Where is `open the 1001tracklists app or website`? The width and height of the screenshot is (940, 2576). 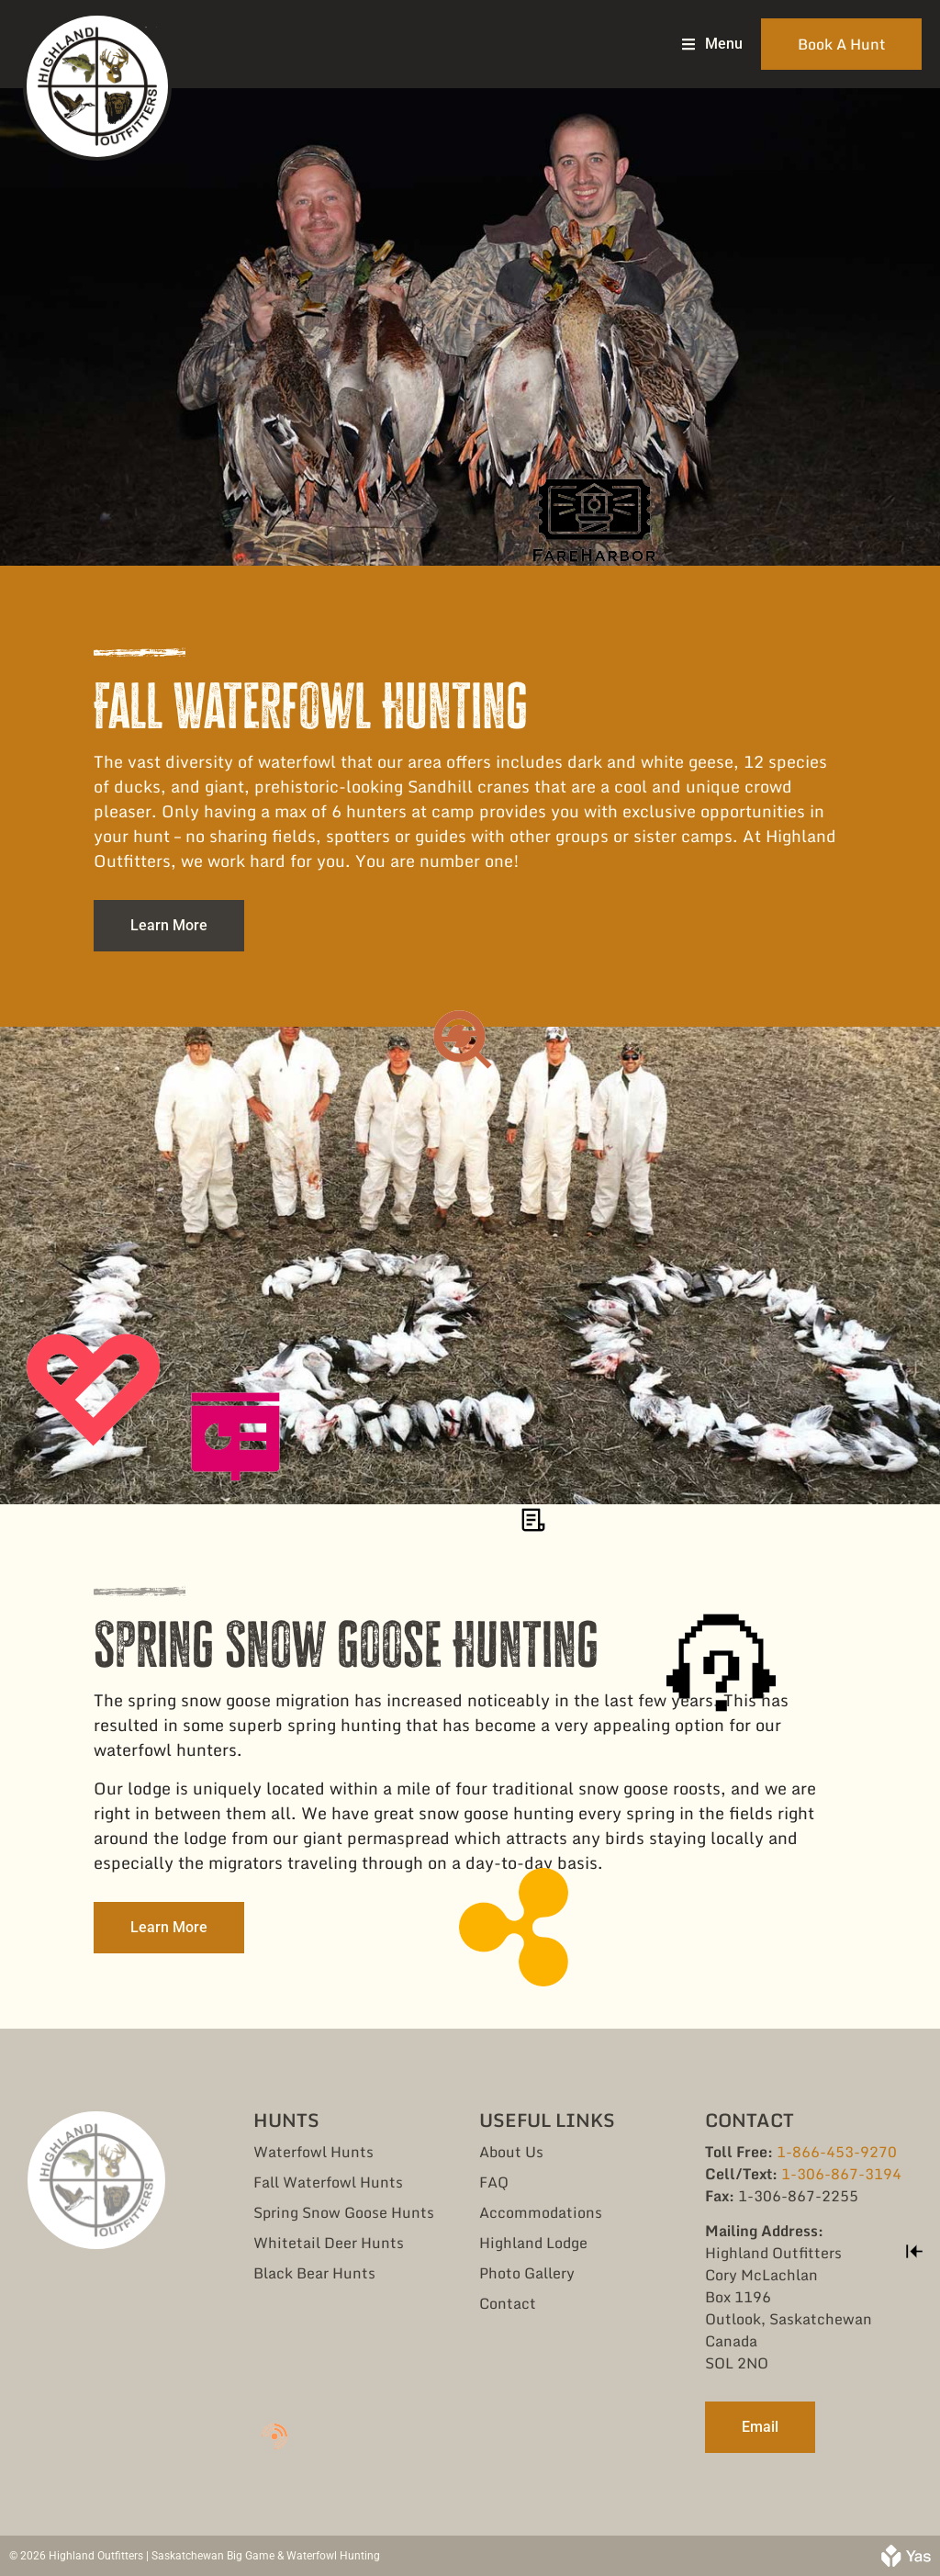
open the 1001tracklists app or website is located at coordinates (721, 1662).